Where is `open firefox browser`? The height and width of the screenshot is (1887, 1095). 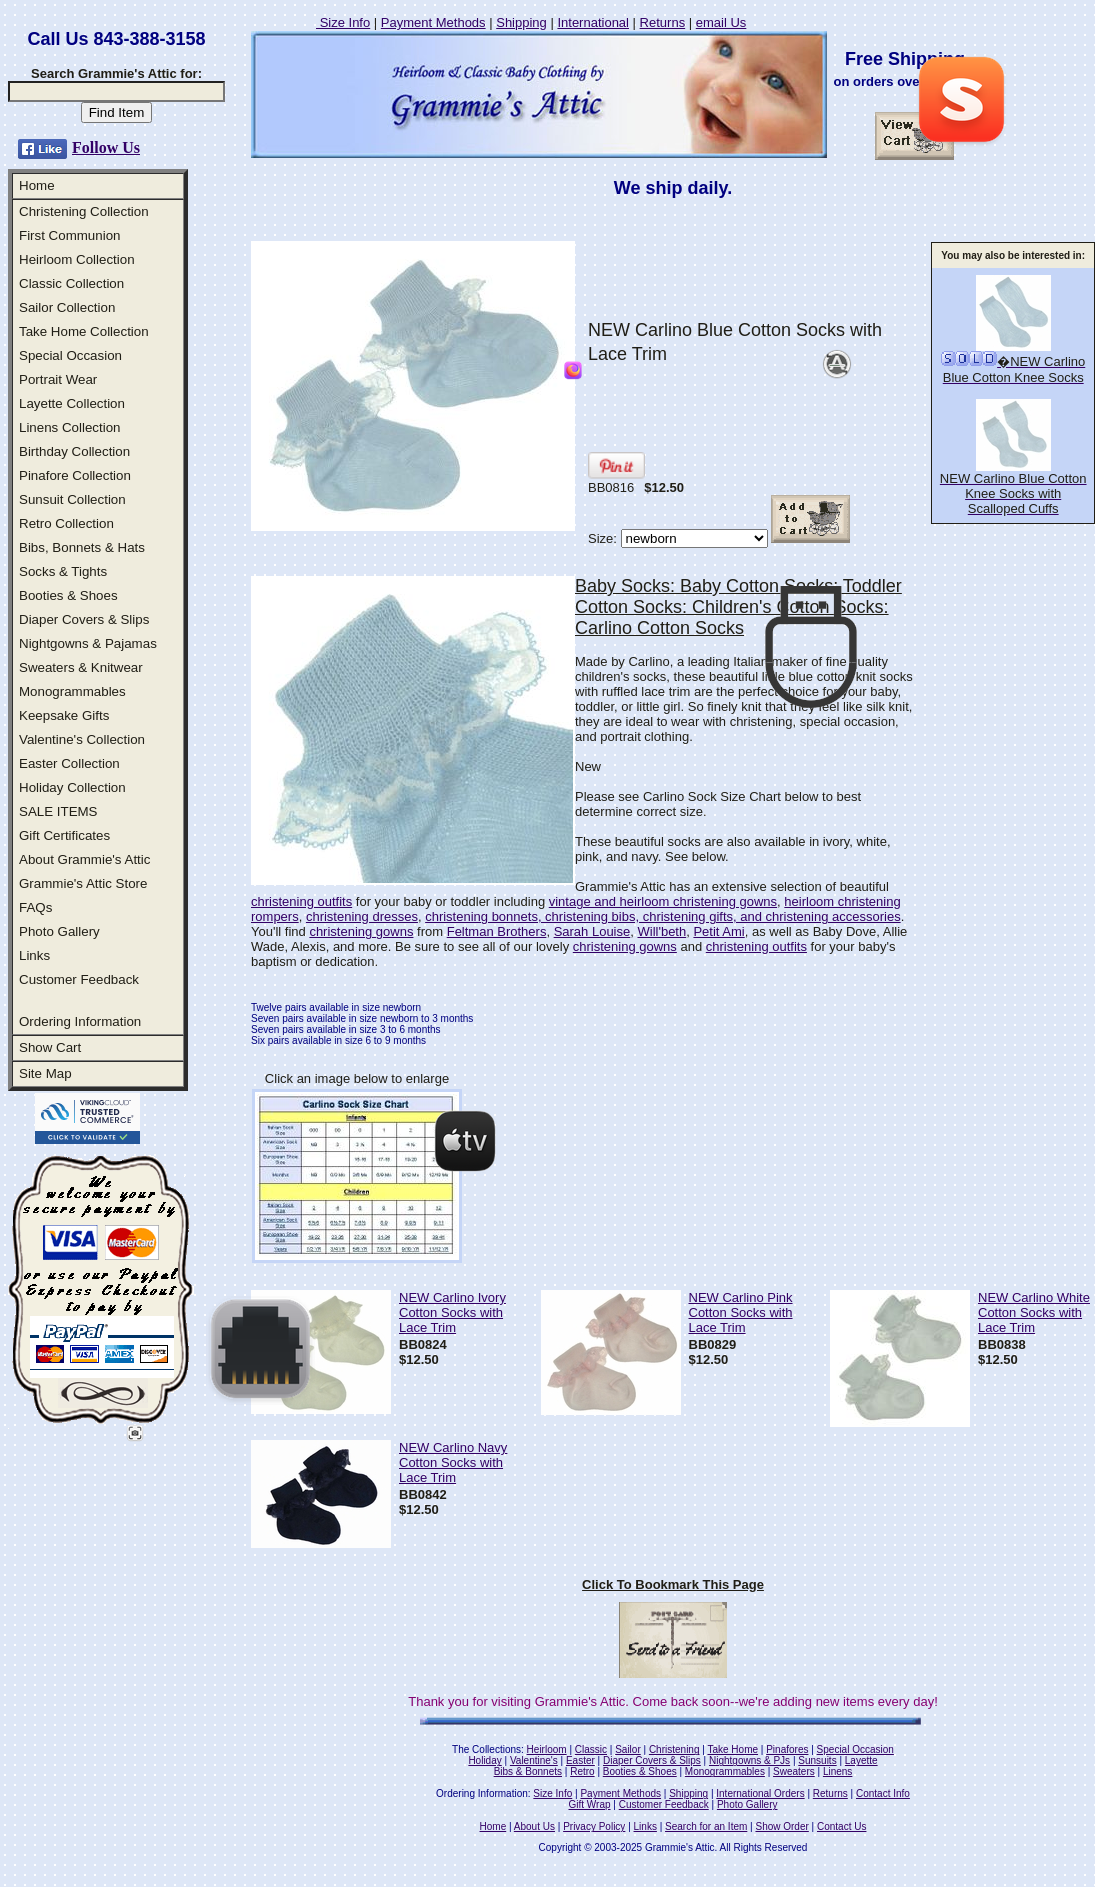 open firefox browser is located at coordinates (573, 370).